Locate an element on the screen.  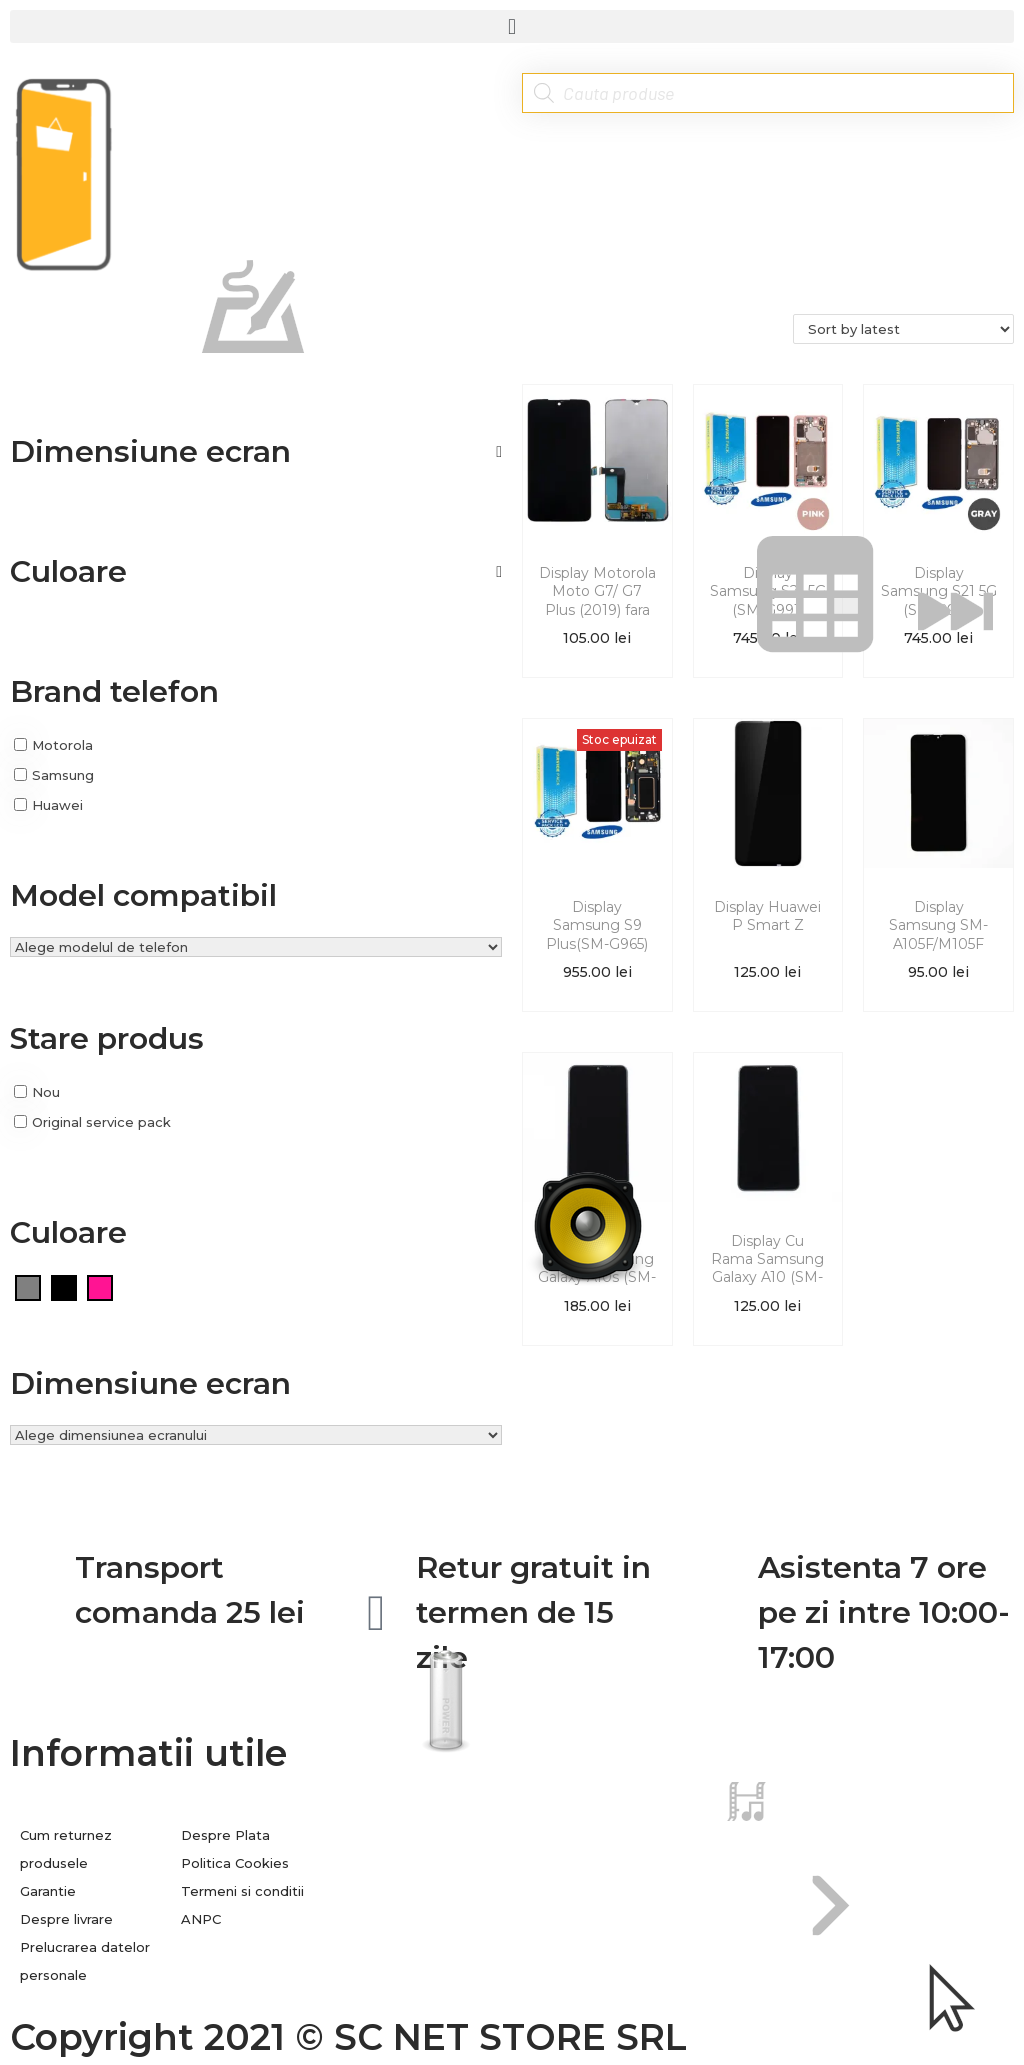
indicates battery is depleted and needs charging is located at coordinates (446, 1702).